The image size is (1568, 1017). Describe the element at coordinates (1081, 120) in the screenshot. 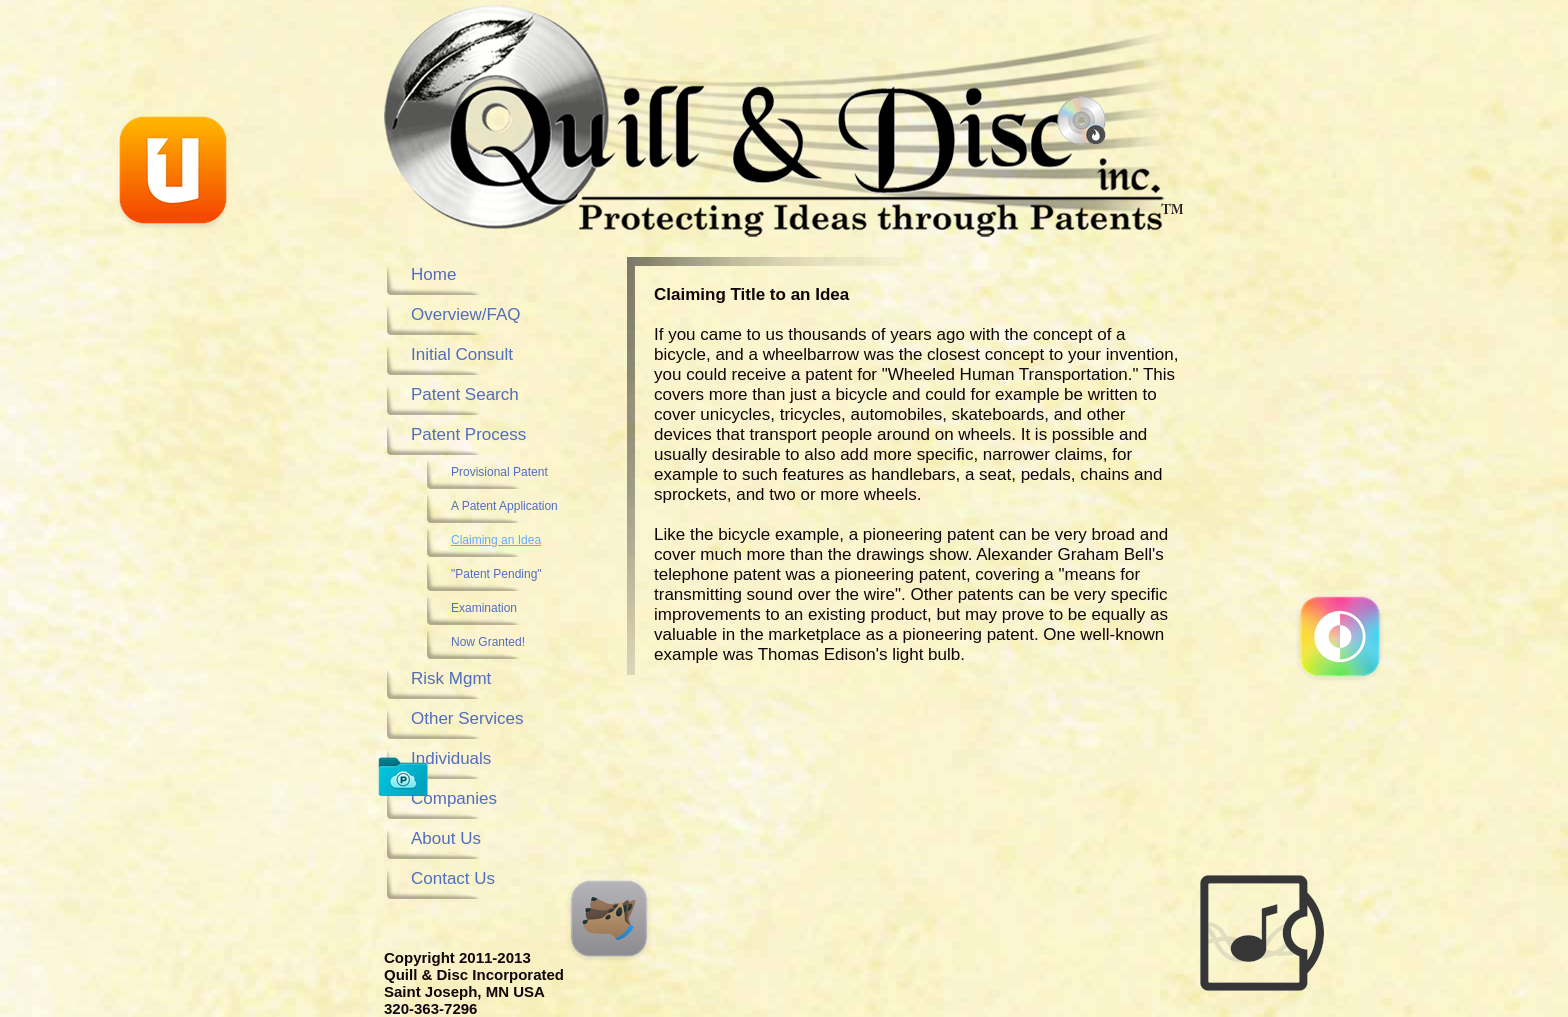

I see `burn files to a CD or DVD` at that location.